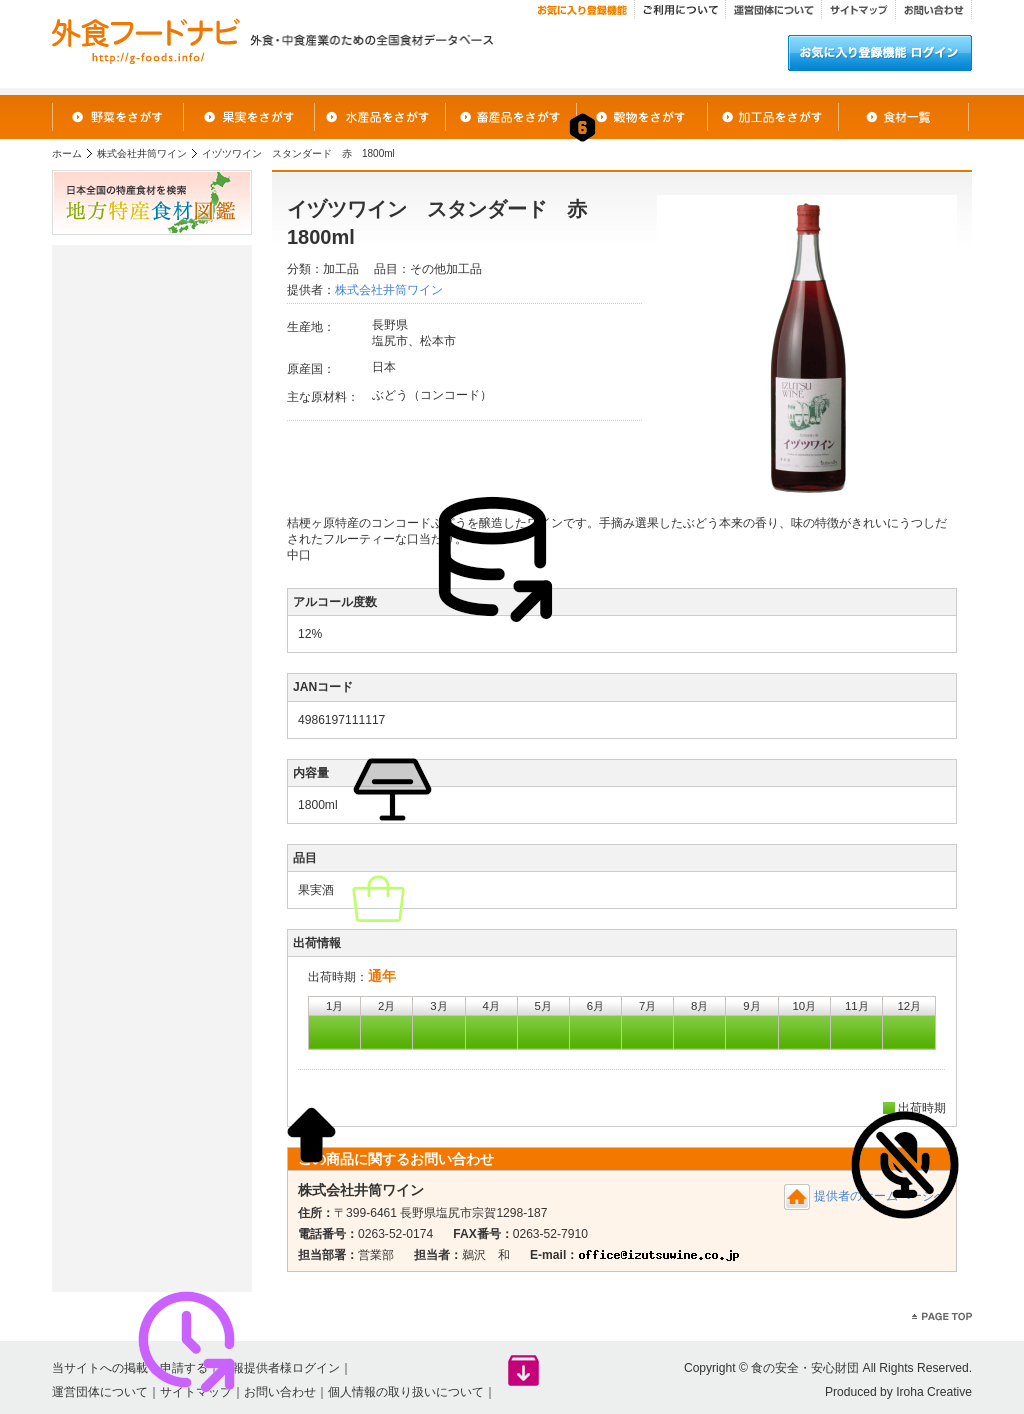 Image resolution: width=1024 pixels, height=1414 pixels. Describe the element at coordinates (186, 1339) in the screenshot. I see `share a scheduled event or time` at that location.